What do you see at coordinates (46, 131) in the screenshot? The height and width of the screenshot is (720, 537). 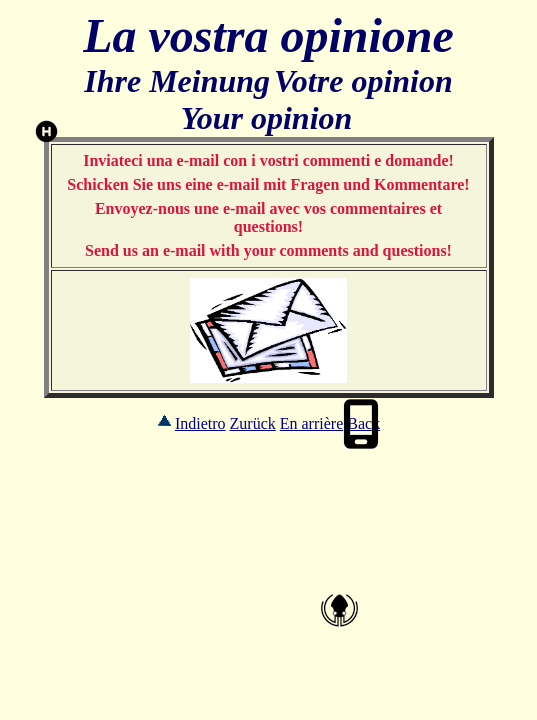 I see `indicates a hospital or medical facility nearby` at bounding box center [46, 131].